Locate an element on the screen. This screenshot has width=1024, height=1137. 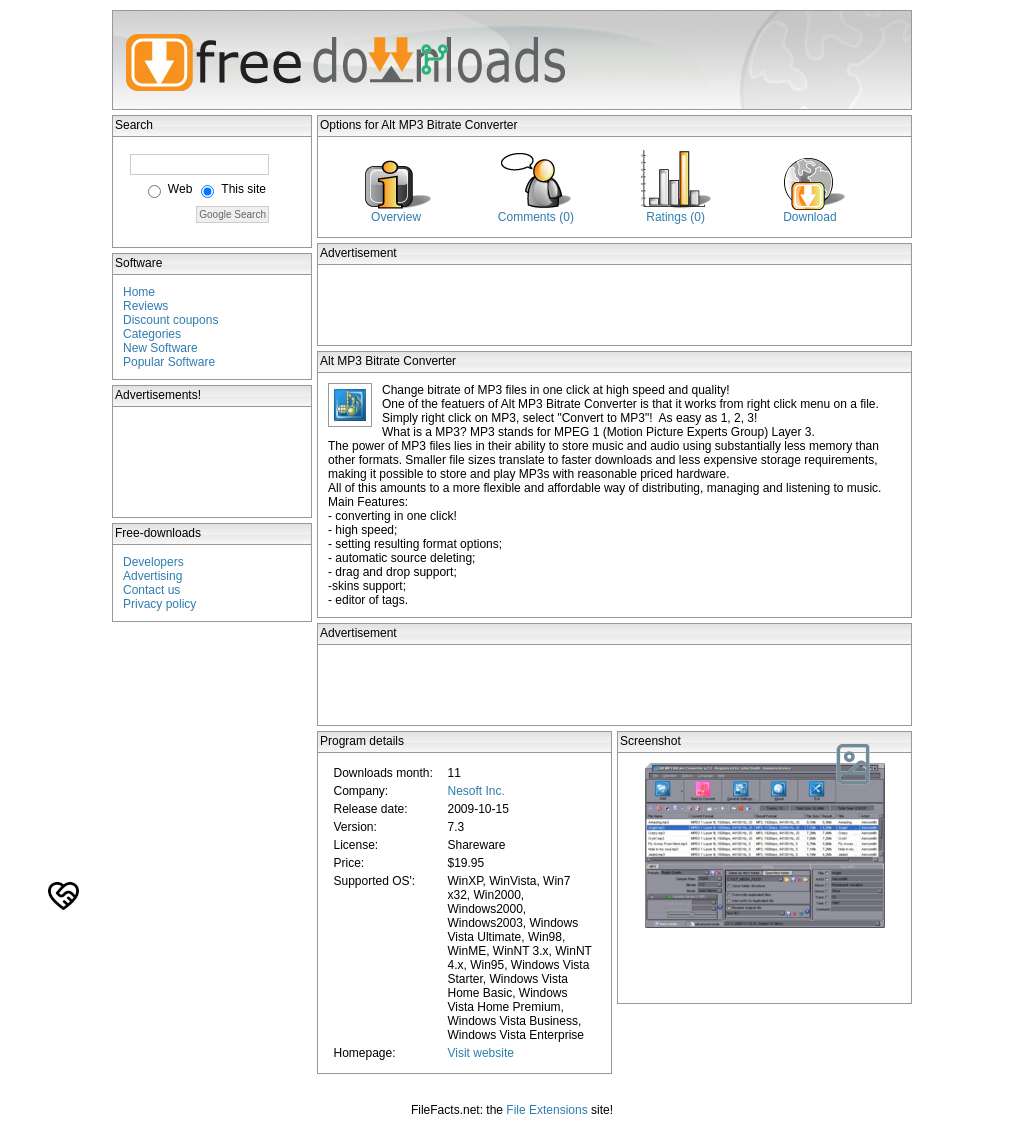
view repository branches is located at coordinates (434, 59).